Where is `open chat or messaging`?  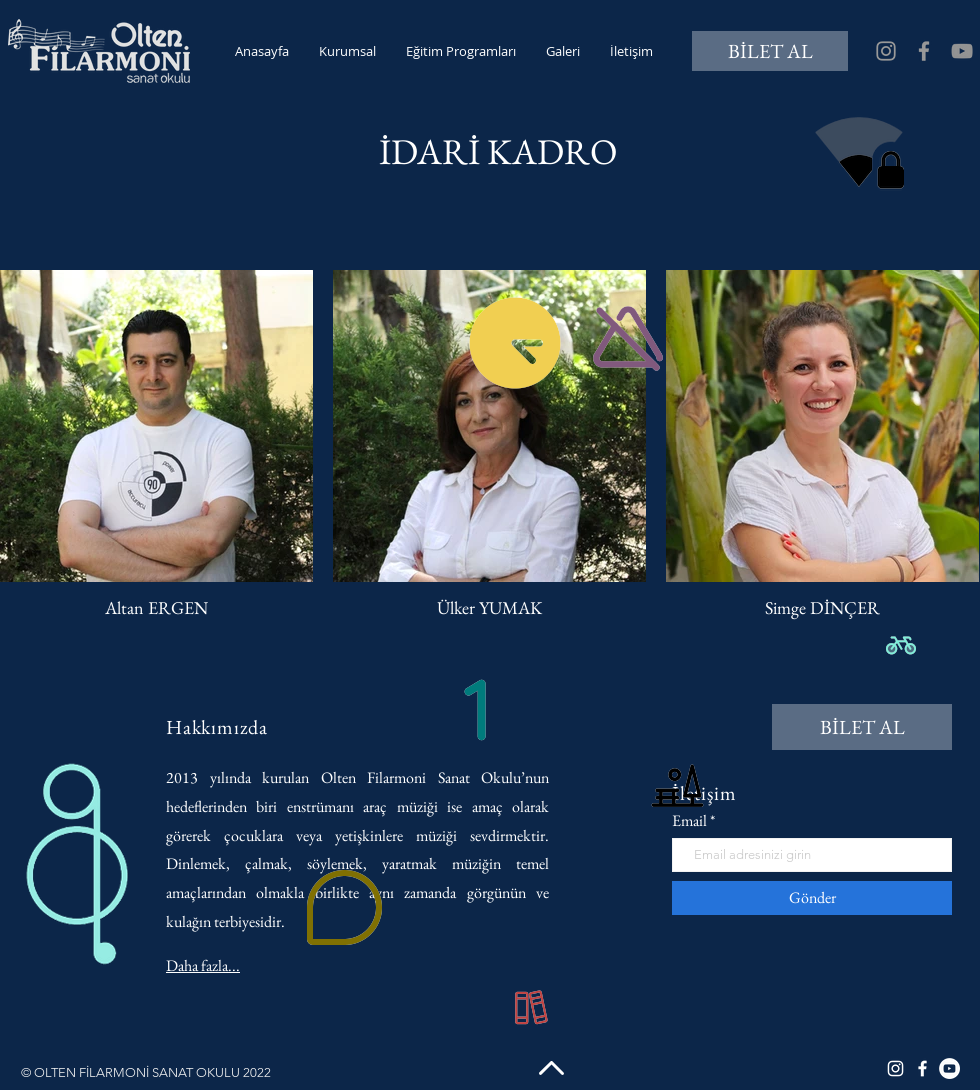
open chat or messaging is located at coordinates (343, 909).